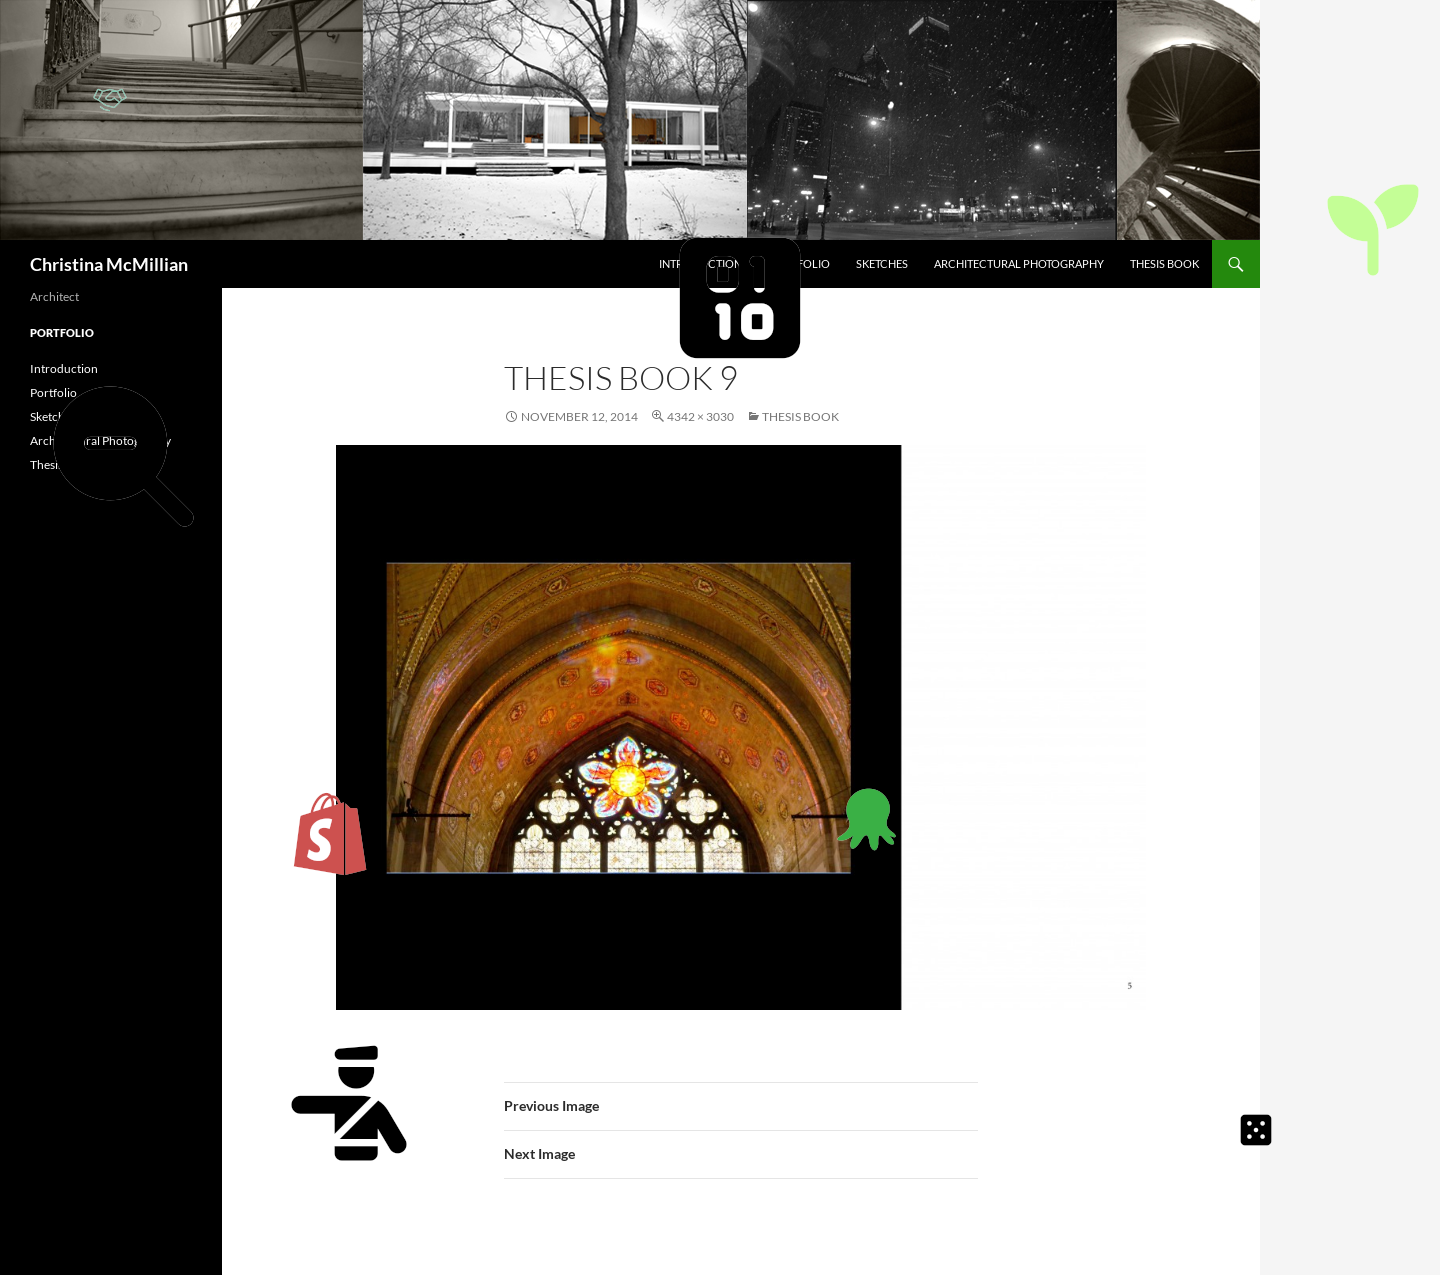  Describe the element at coordinates (110, 99) in the screenshot. I see `indicates a partnership or collaboration feature` at that location.